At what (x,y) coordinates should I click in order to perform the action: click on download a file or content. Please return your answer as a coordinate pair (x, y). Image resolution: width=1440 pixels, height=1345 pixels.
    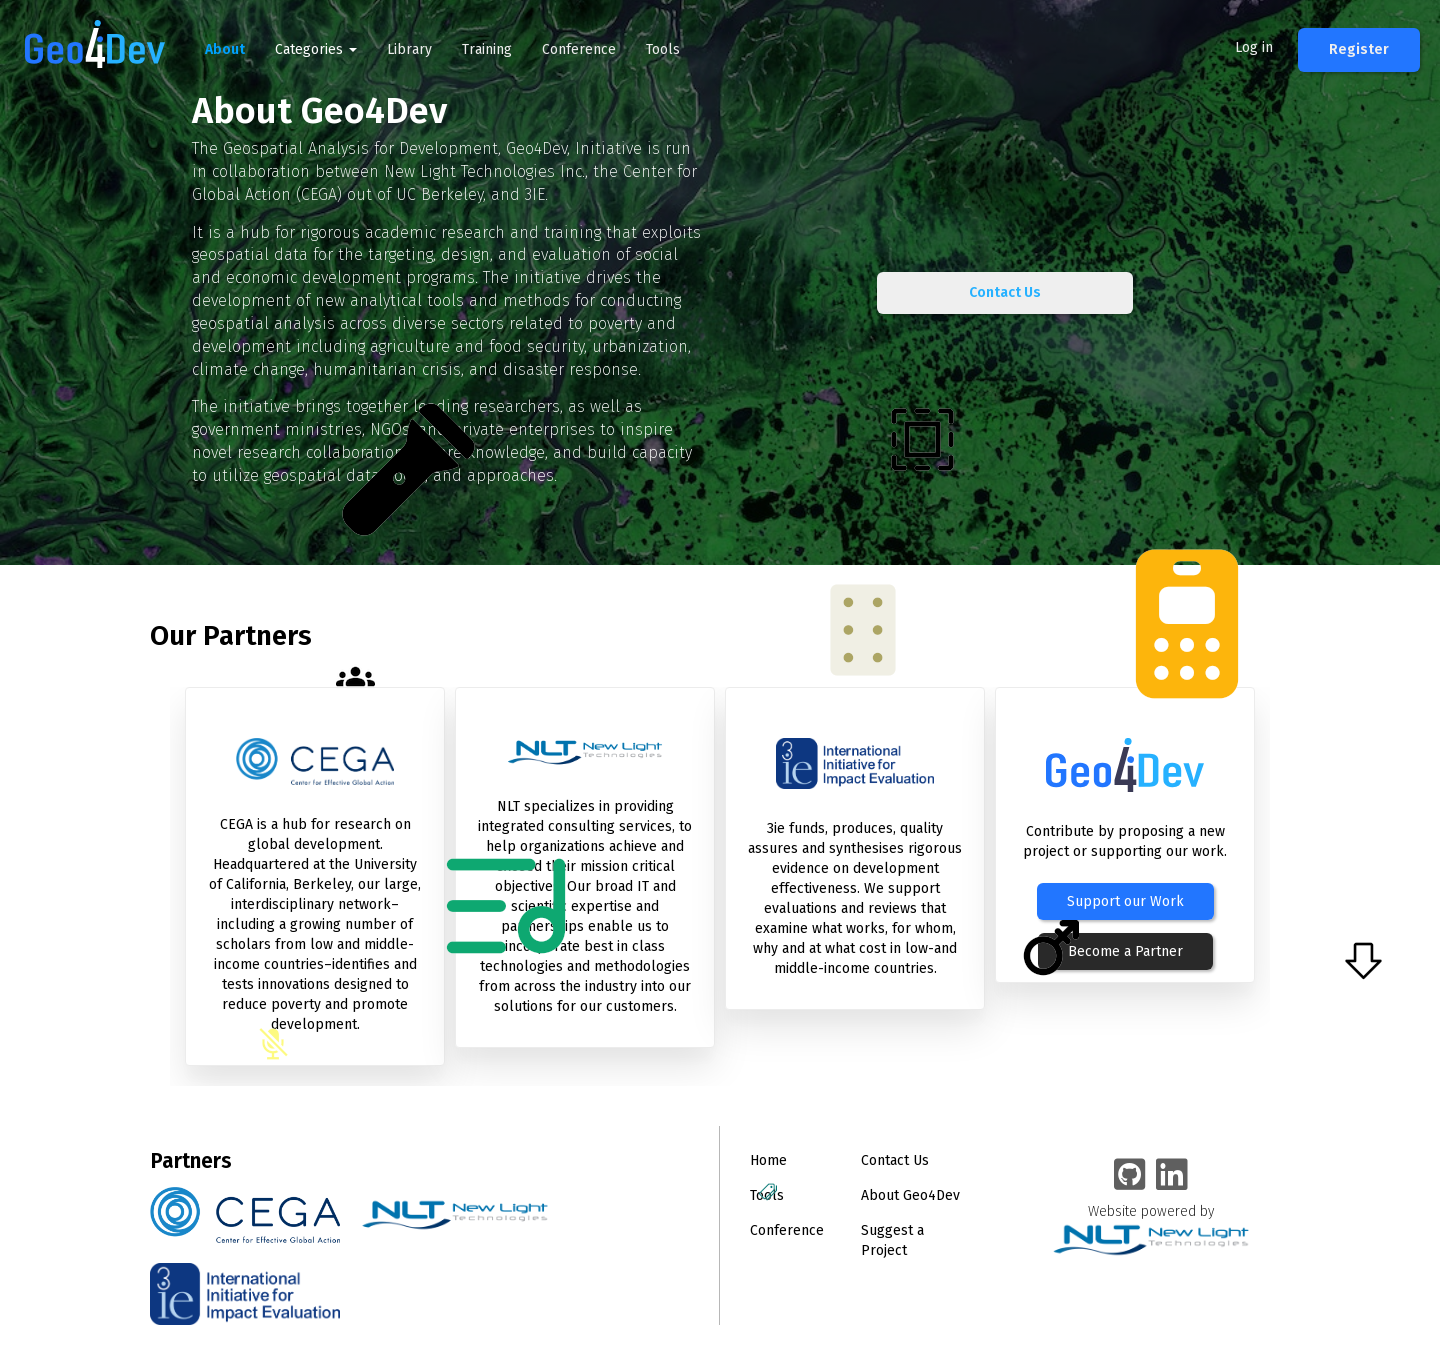
    Looking at the image, I should click on (1363, 959).